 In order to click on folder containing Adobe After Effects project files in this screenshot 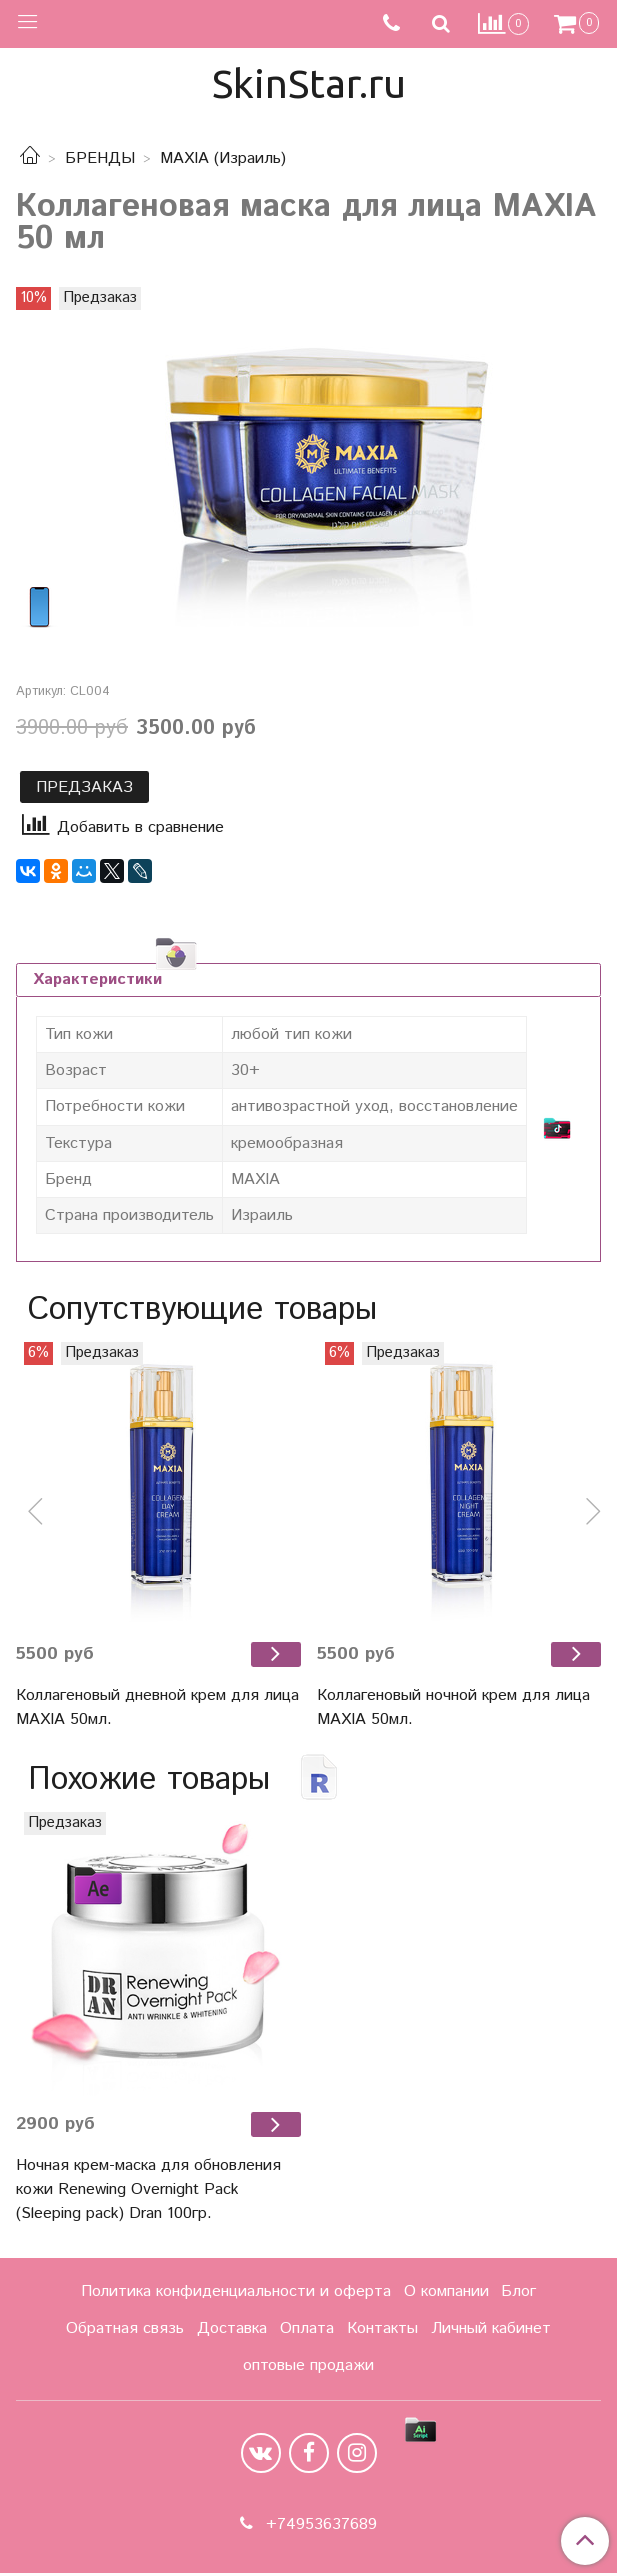, I will do `click(98, 1887)`.